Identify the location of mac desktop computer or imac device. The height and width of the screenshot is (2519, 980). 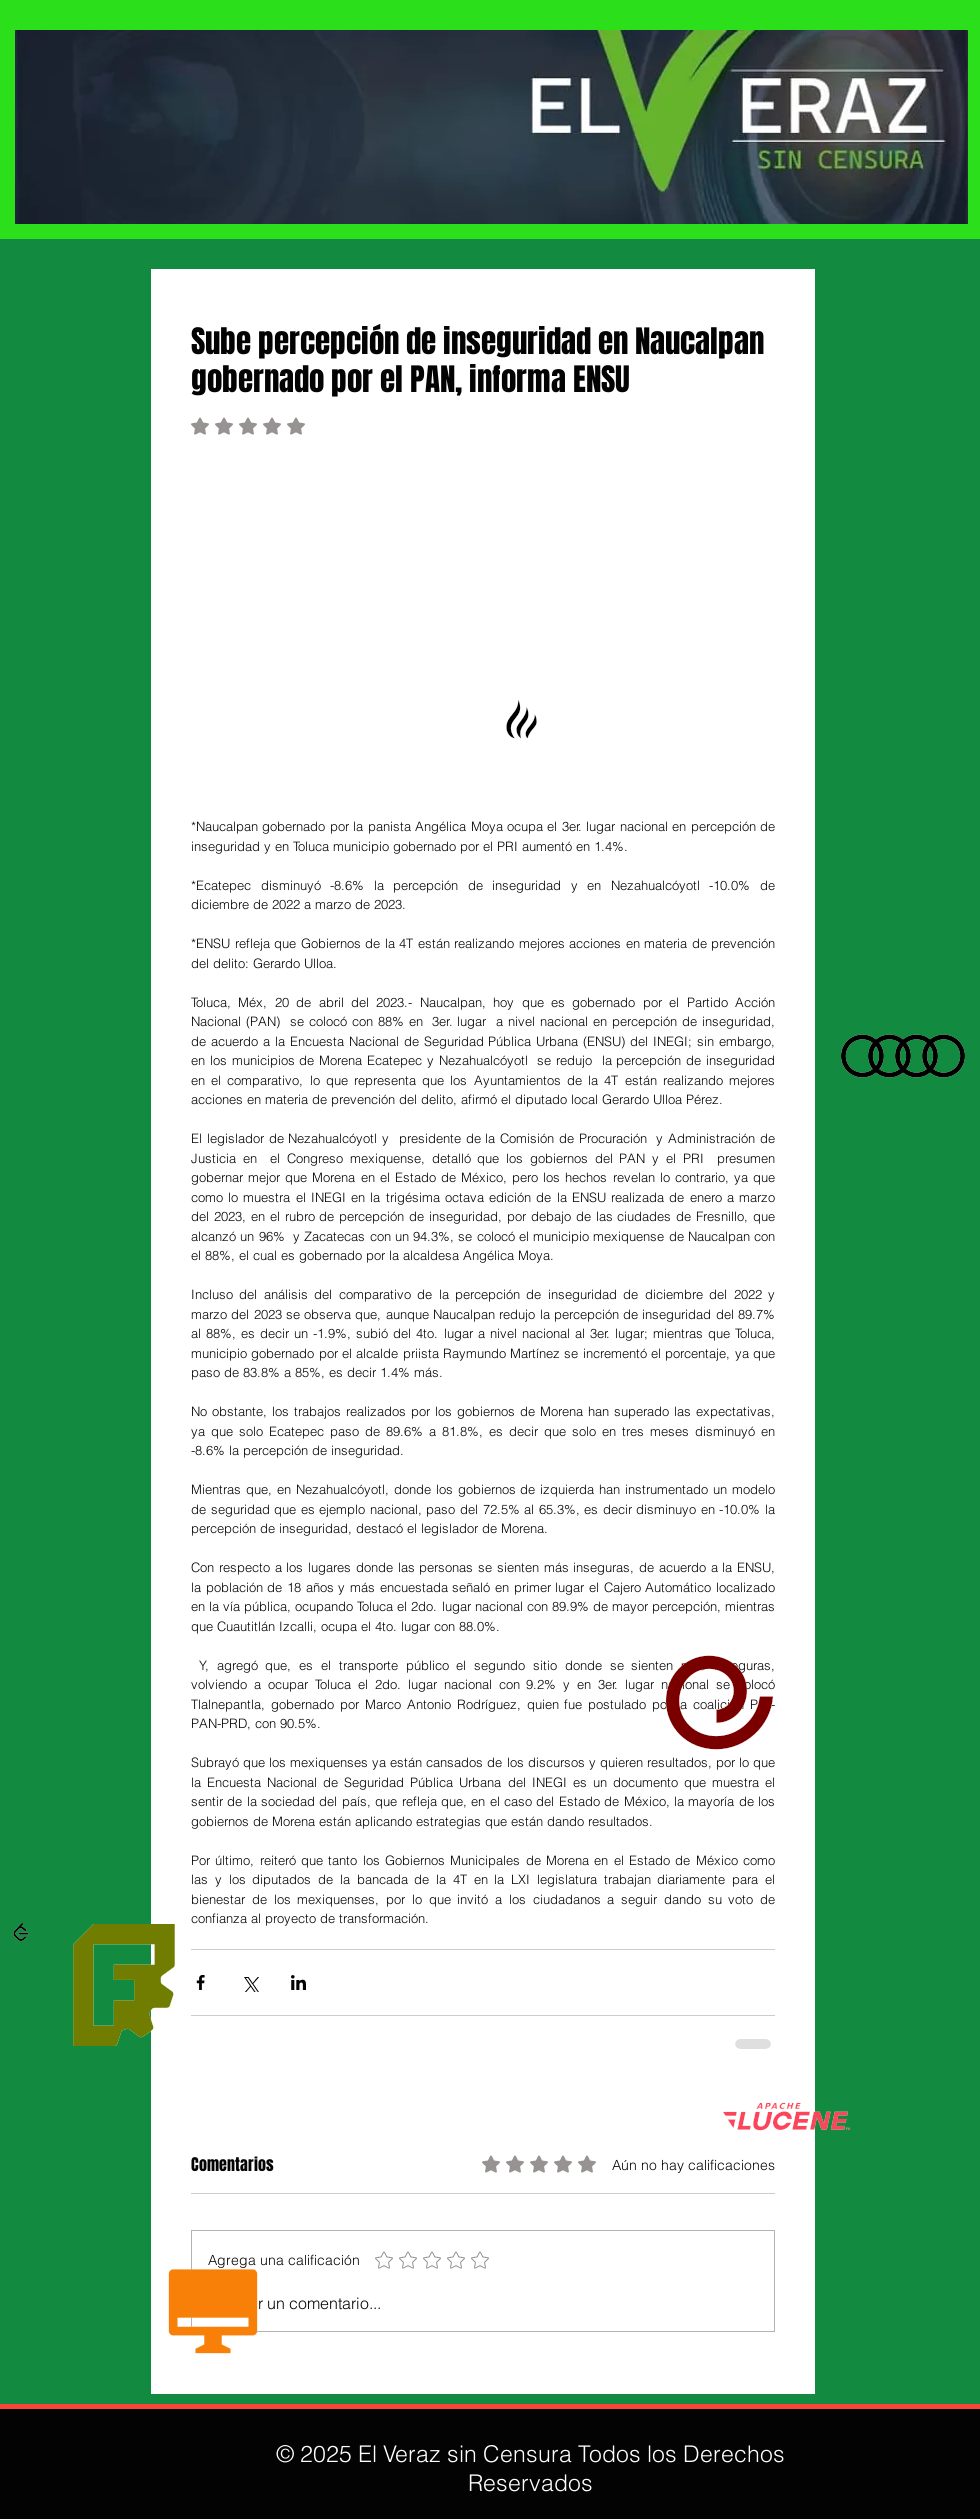
(213, 2309).